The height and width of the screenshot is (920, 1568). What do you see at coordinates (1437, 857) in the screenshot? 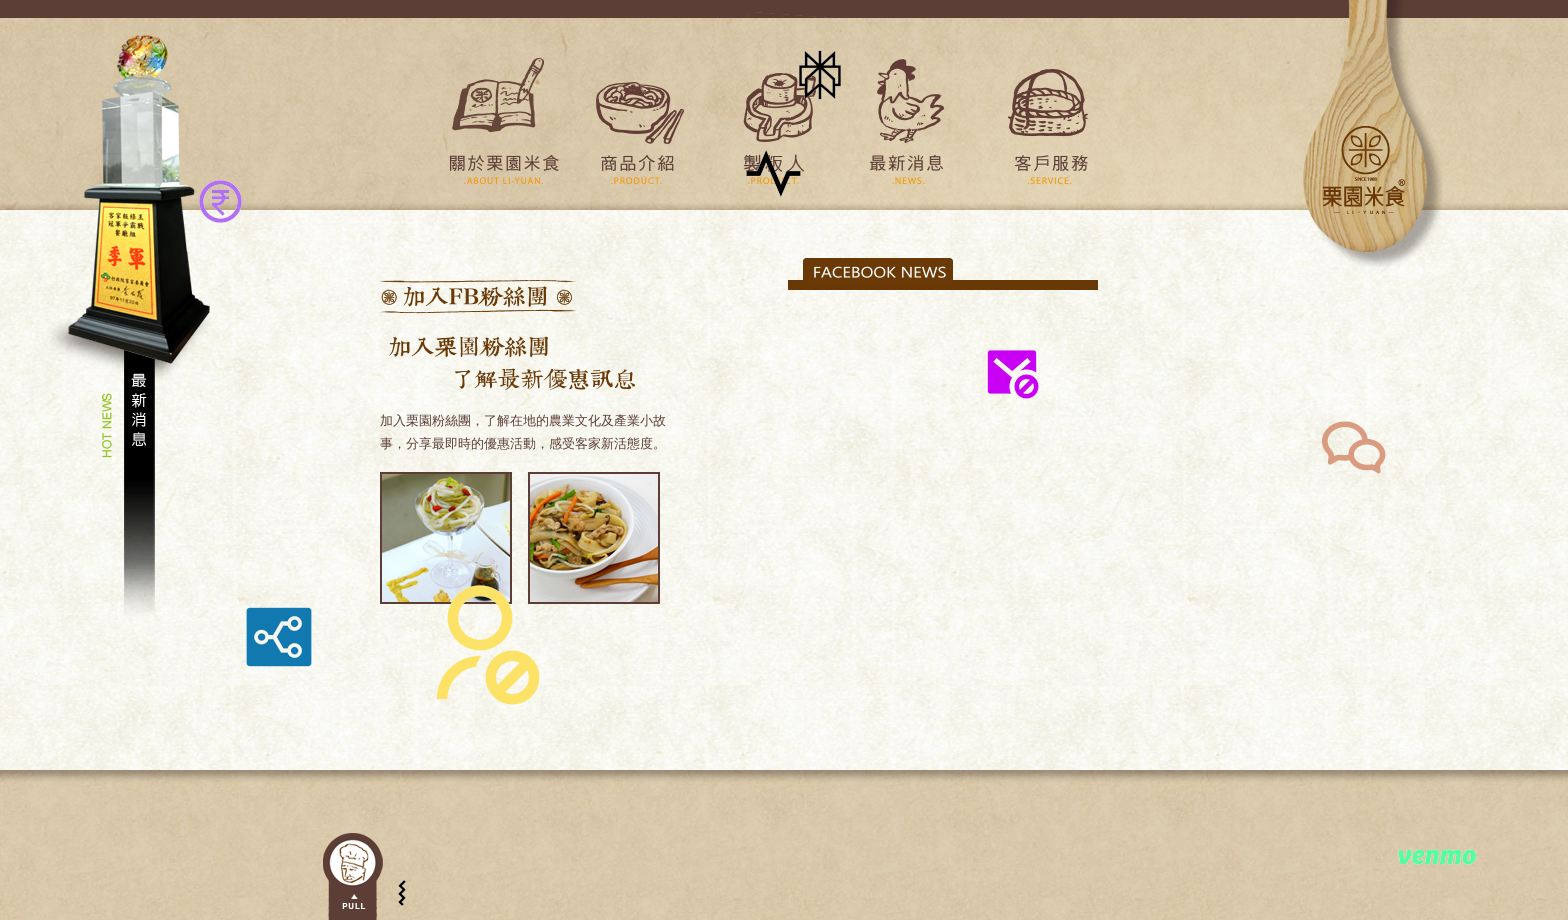
I see `open the venmo app` at bounding box center [1437, 857].